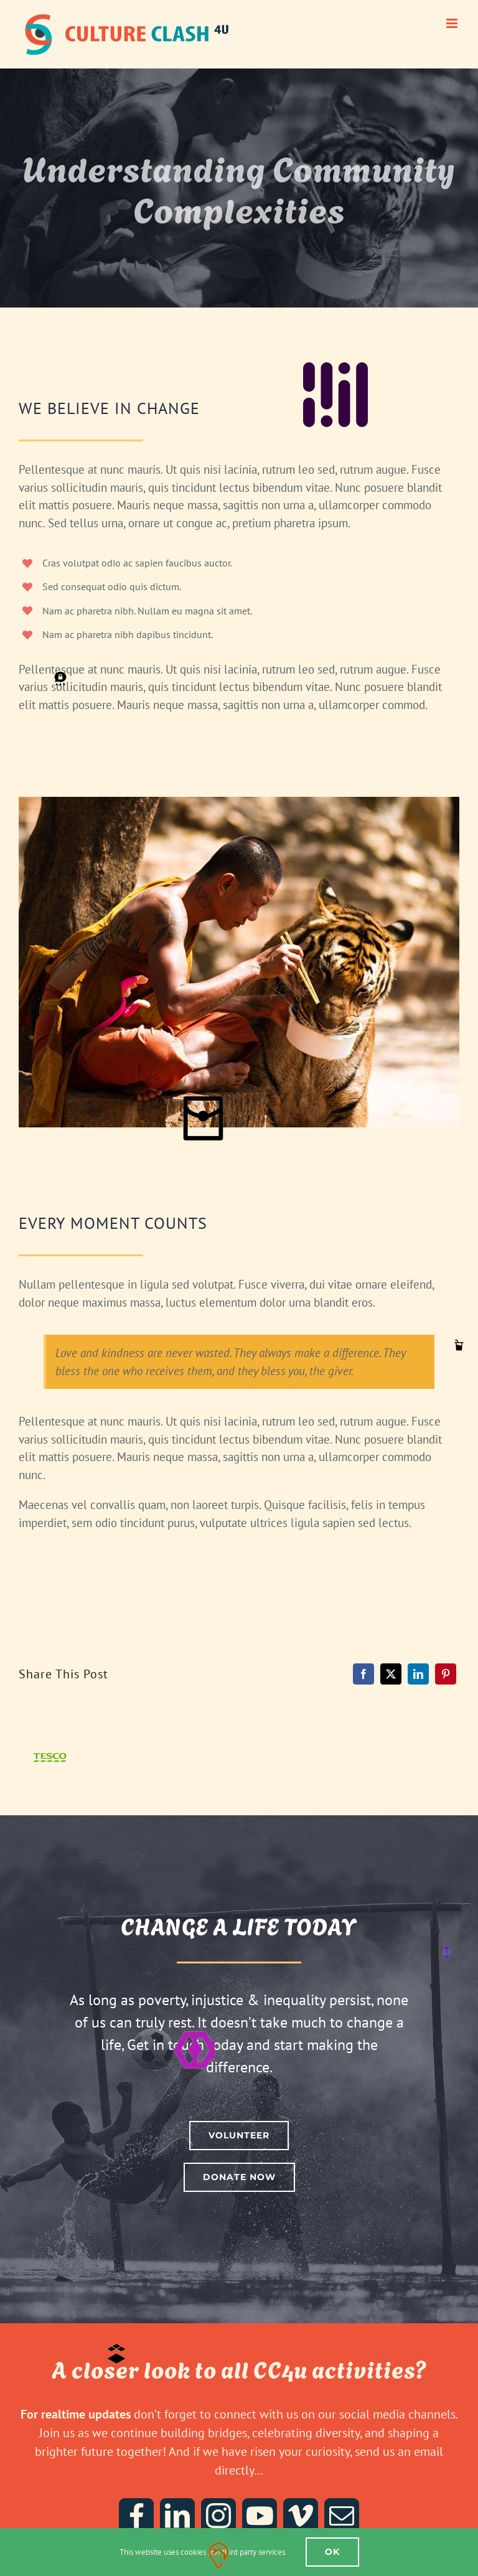 The image size is (478, 2576). I want to click on instructure company logo, so click(116, 2354).